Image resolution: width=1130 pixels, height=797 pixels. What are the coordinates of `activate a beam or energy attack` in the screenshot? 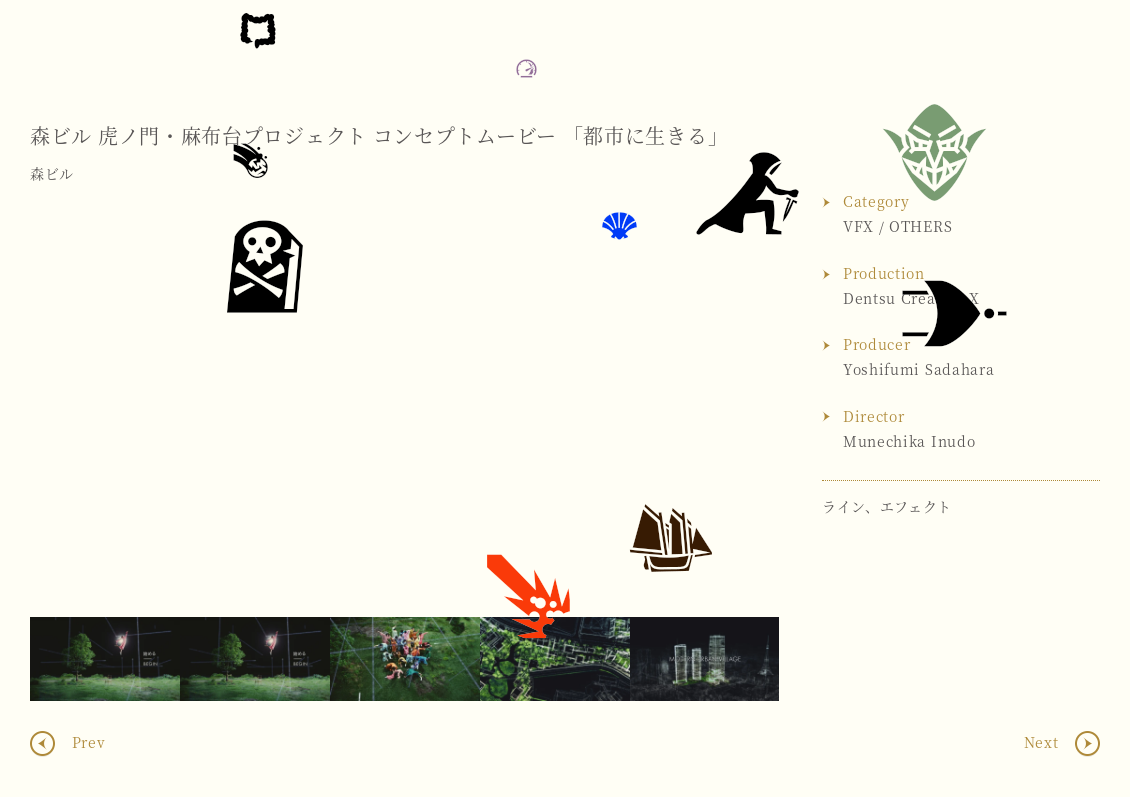 It's located at (528, 596).